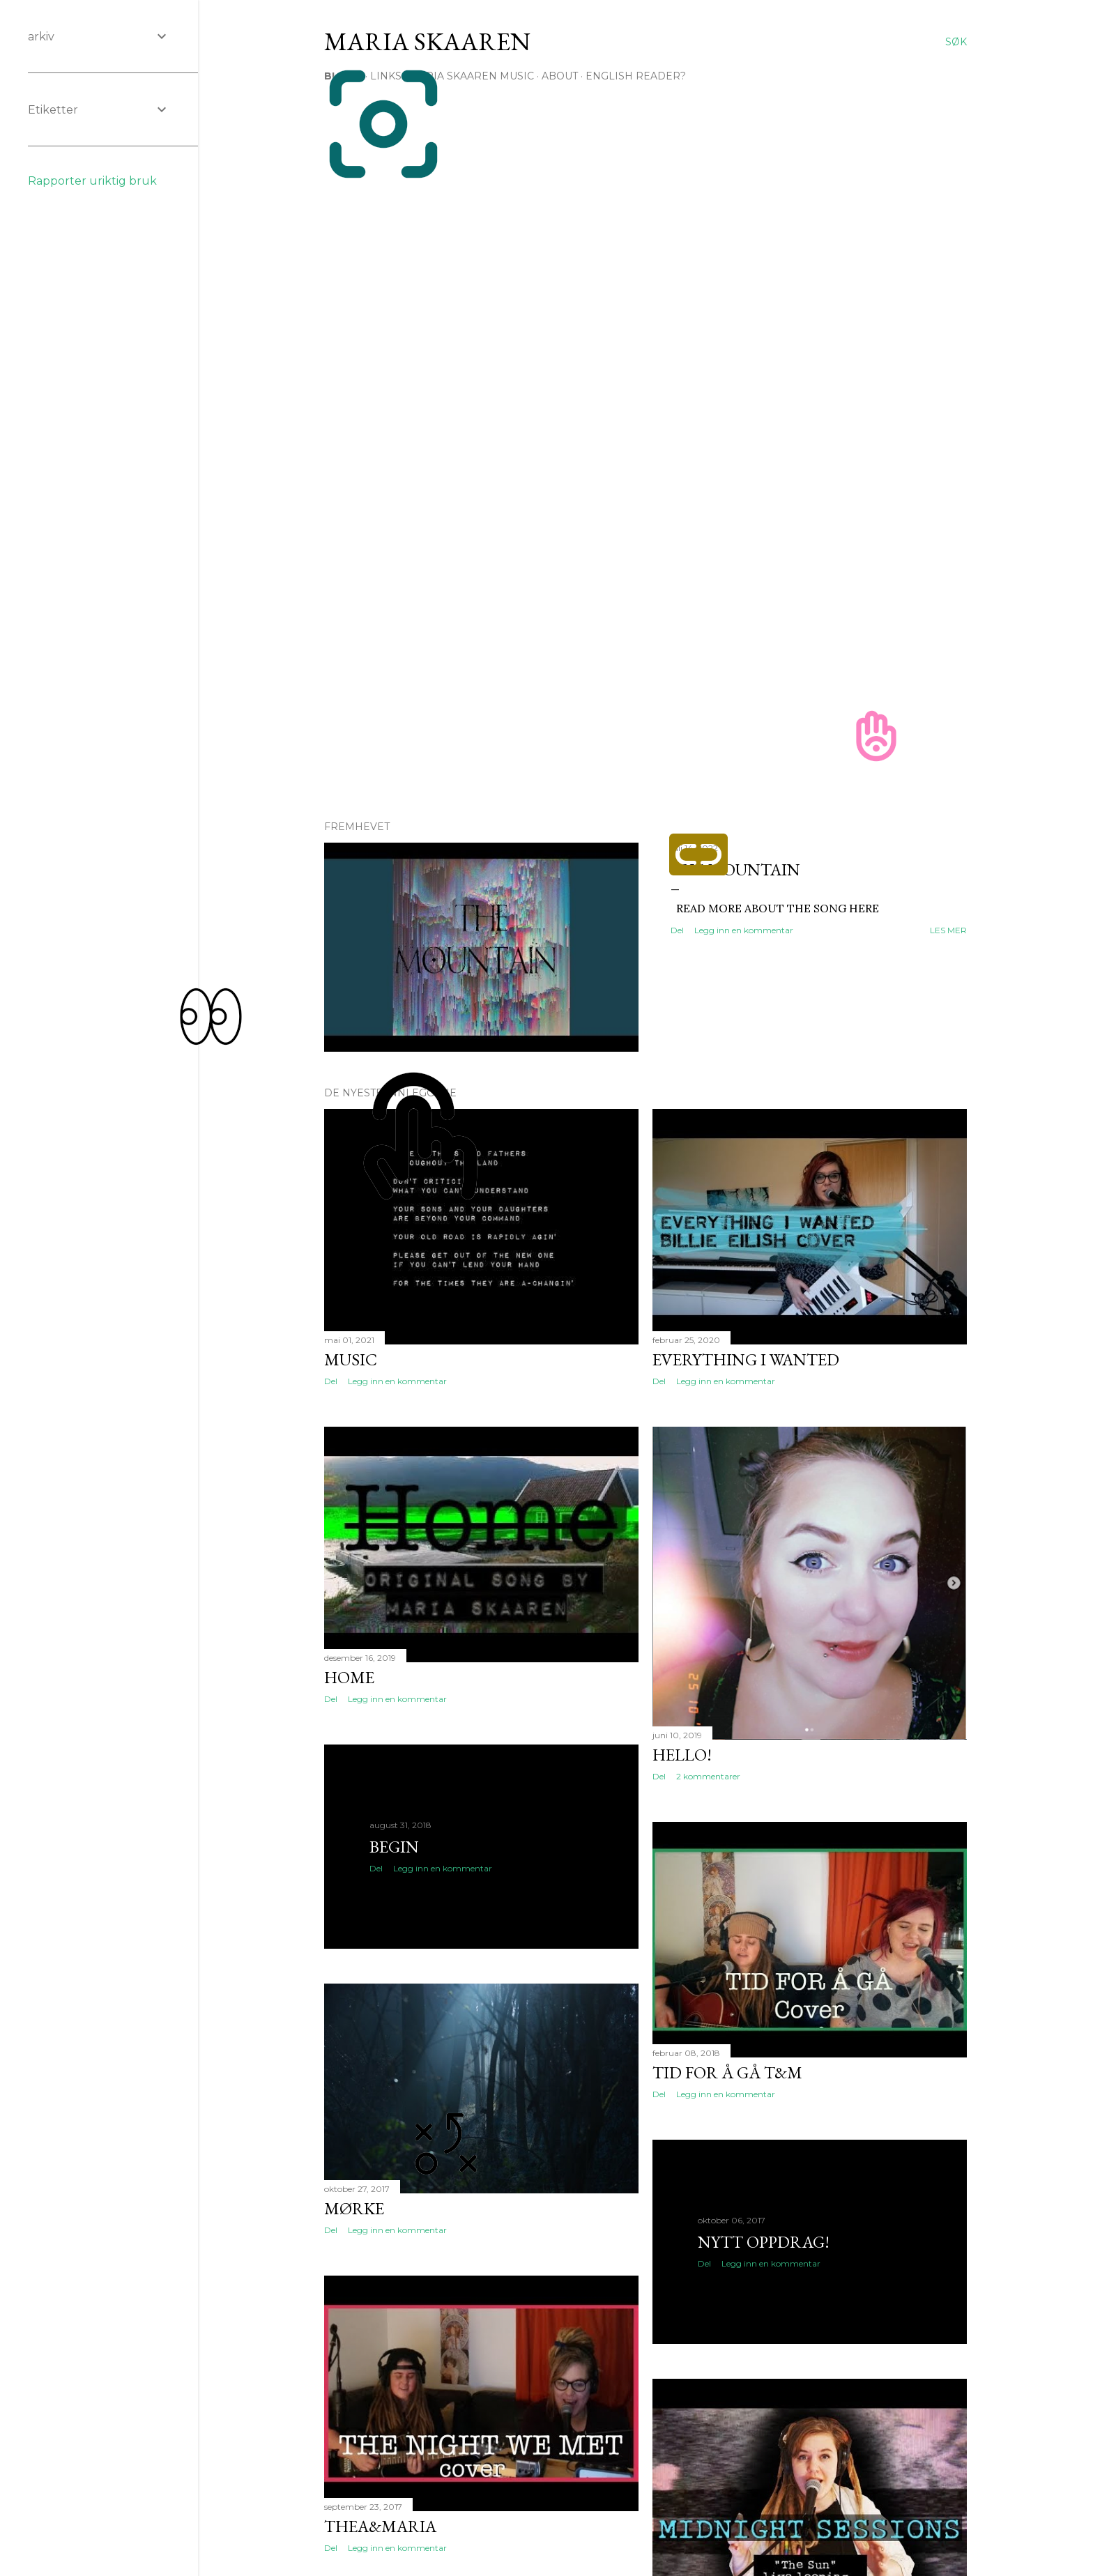 The height and width of the screenshot is (2576, 1093). Describe the element at coordinates (383, 124) in the screenshot. I see `capture a screenshot or photo` at that location.